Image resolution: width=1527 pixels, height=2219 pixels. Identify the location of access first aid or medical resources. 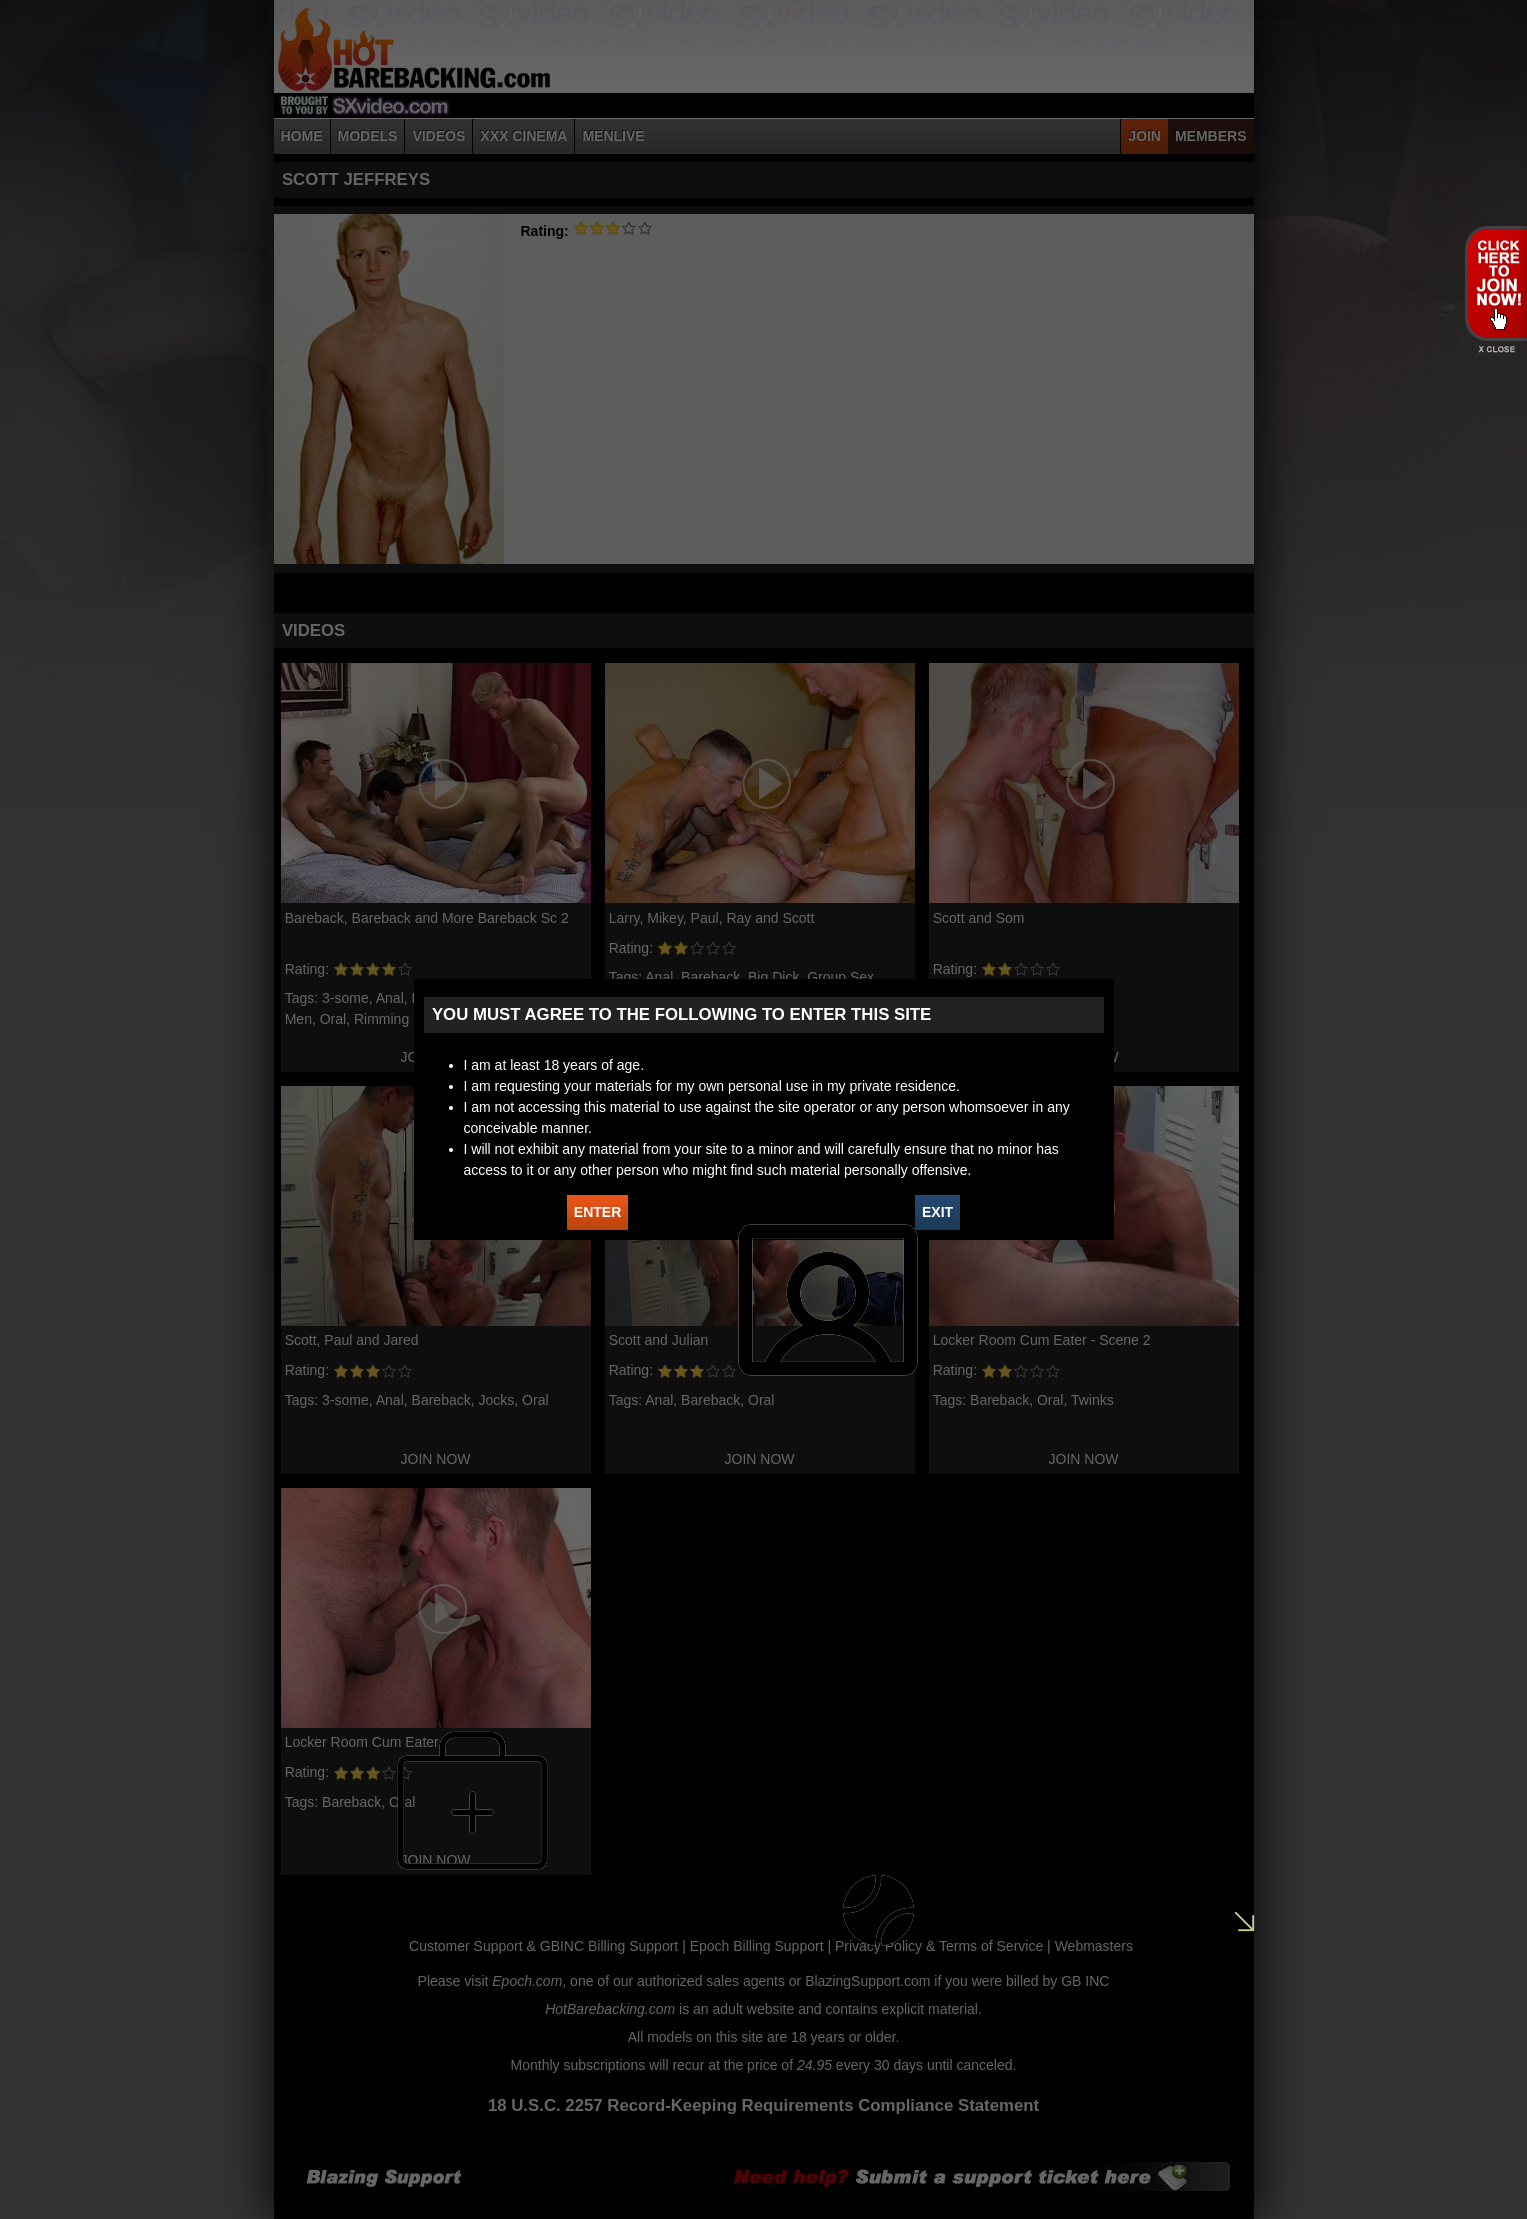
(472, 1806).